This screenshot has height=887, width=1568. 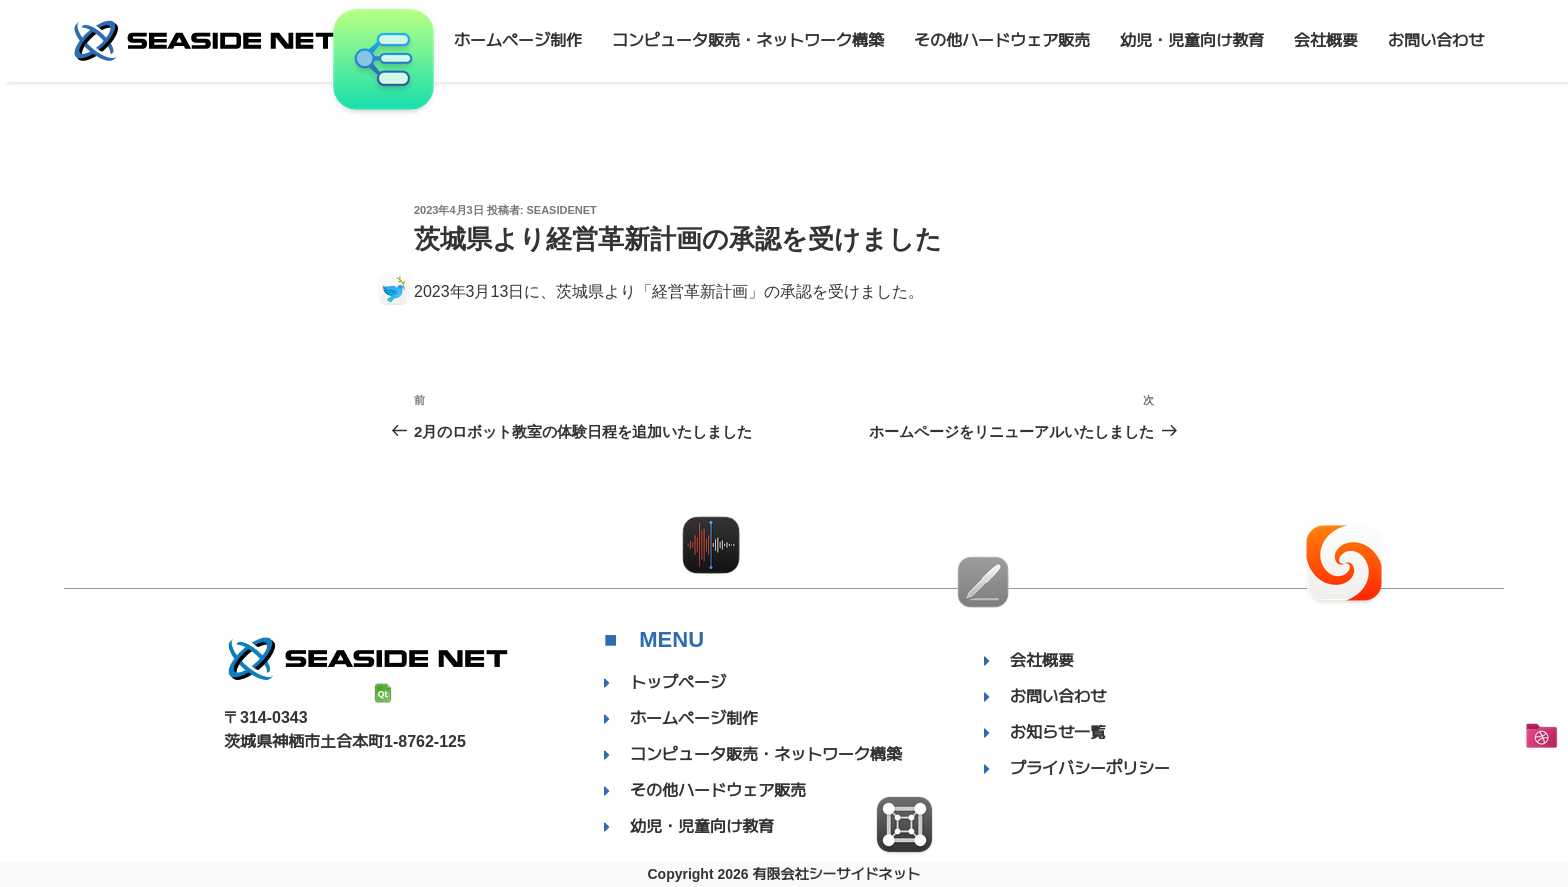 What do you see at coordinates (711, 545) in the screenshot?
I see `open voice memos app` at bounding box center [711, 545].